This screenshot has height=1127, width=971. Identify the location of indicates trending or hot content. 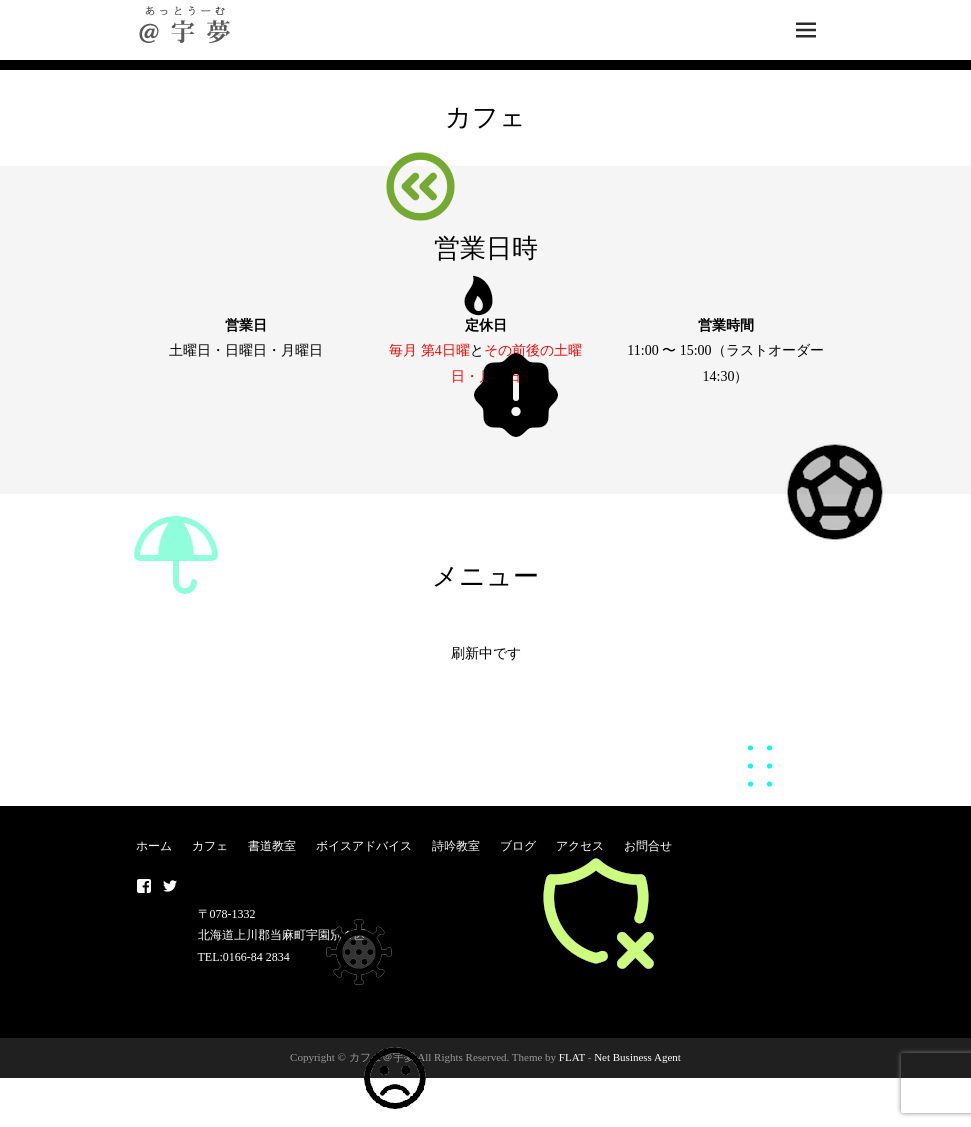
(478, 295).